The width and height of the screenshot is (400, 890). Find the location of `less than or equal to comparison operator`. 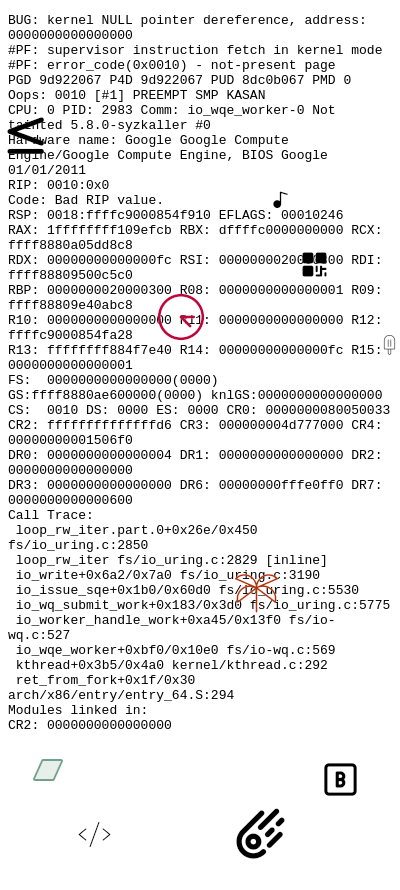

less than or equal to comparison operator is located at coordinates (26, 136).